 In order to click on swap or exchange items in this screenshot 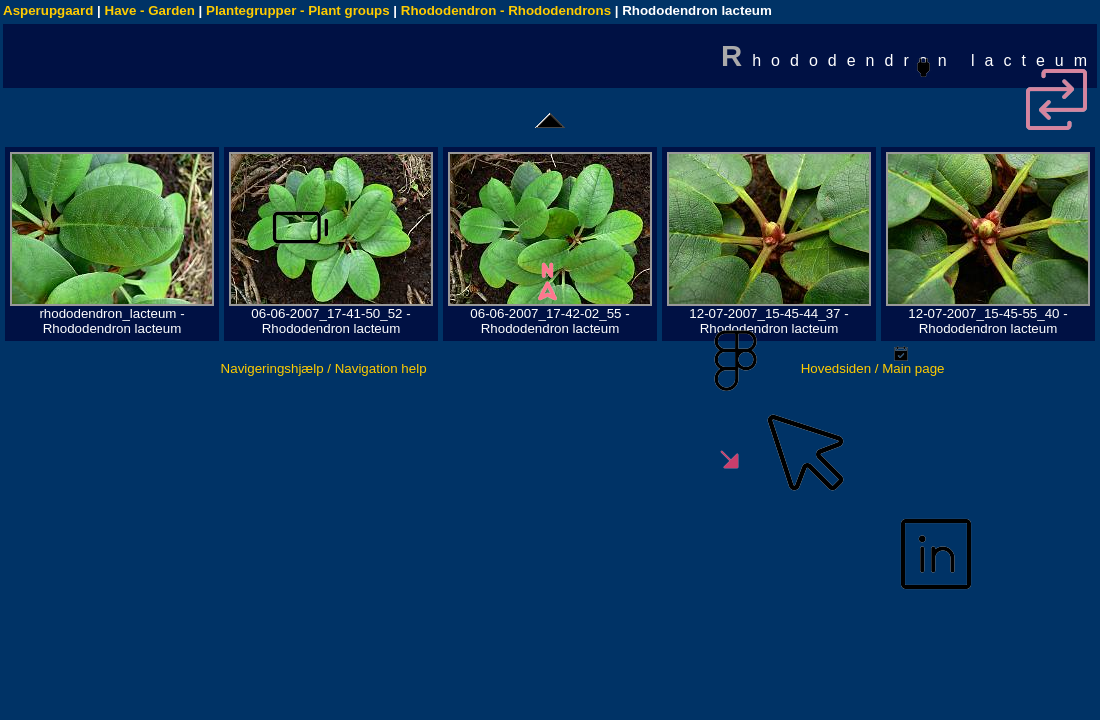, I will do `click(1056, 99)`.